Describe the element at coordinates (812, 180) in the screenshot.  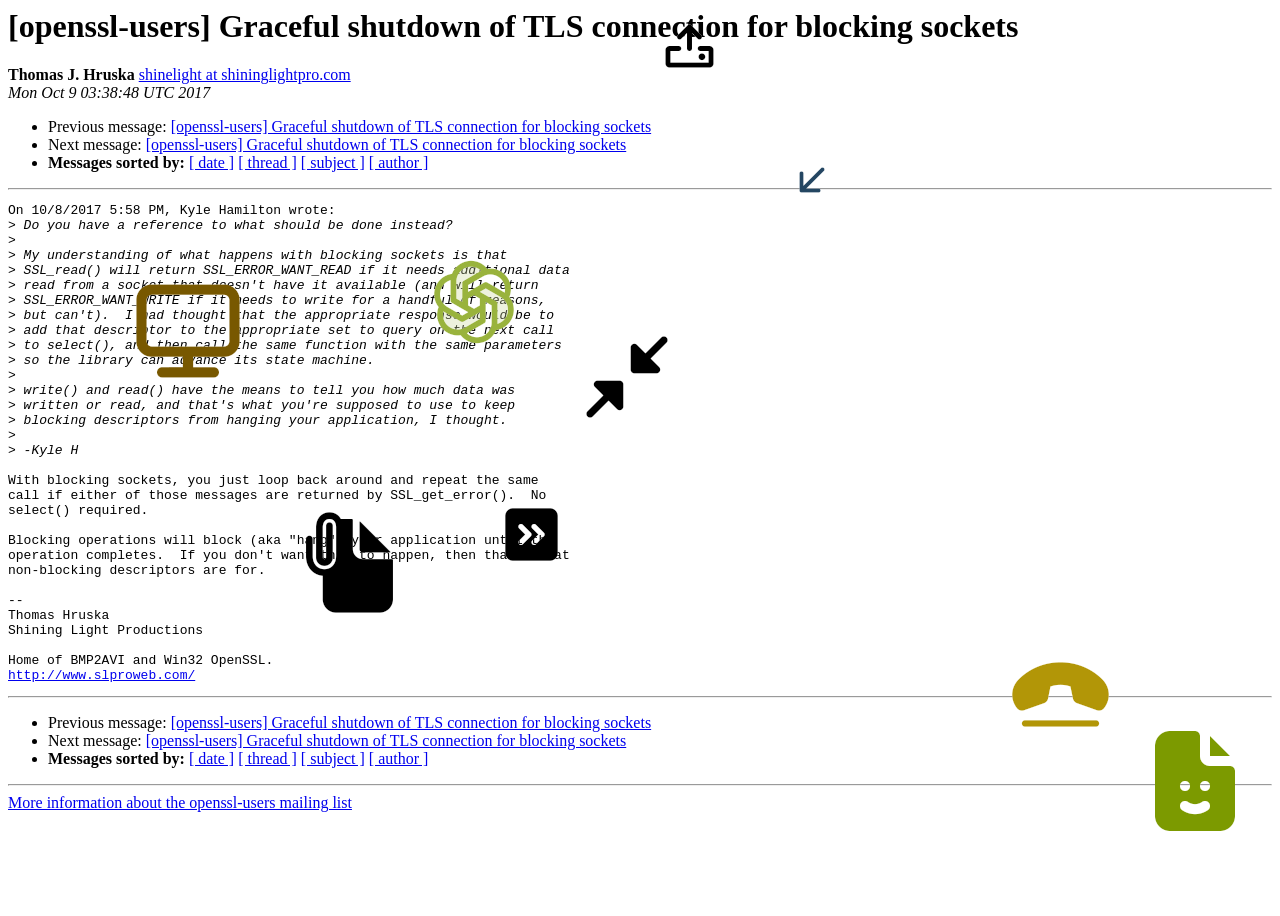
I see `navigate to the bottom-left section` at that location.